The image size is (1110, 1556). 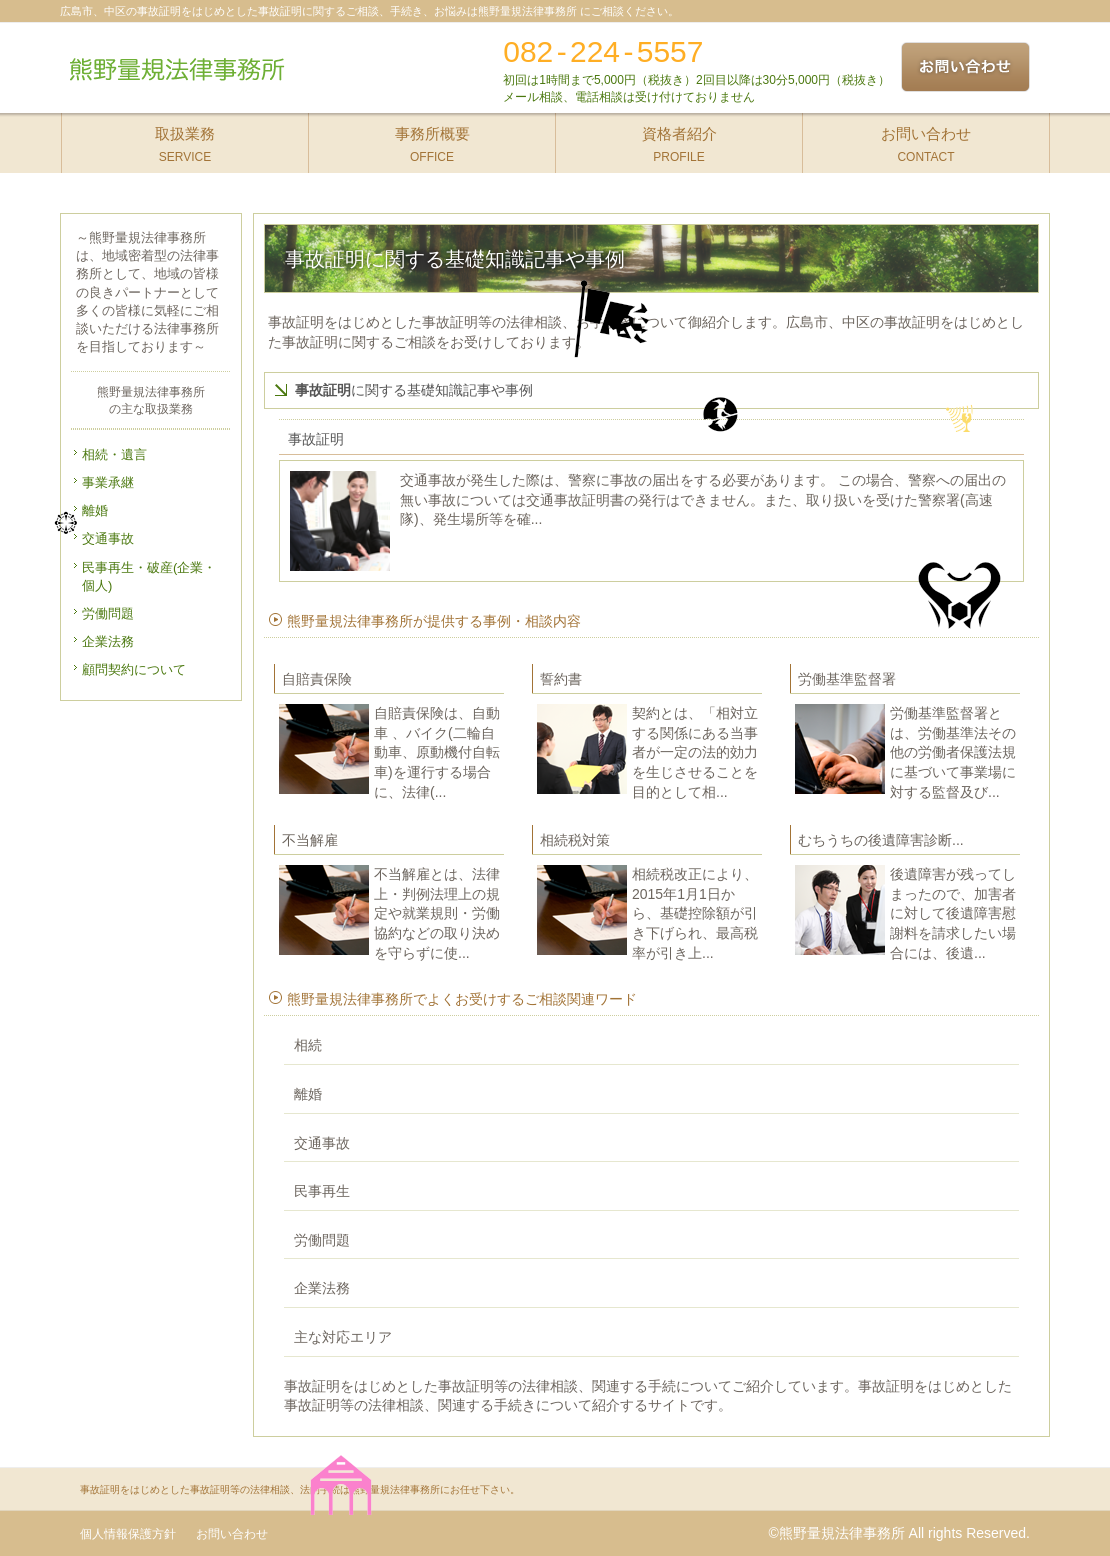 I want to click on view jewelry or accessories inventory, so click(x=959, y=595).